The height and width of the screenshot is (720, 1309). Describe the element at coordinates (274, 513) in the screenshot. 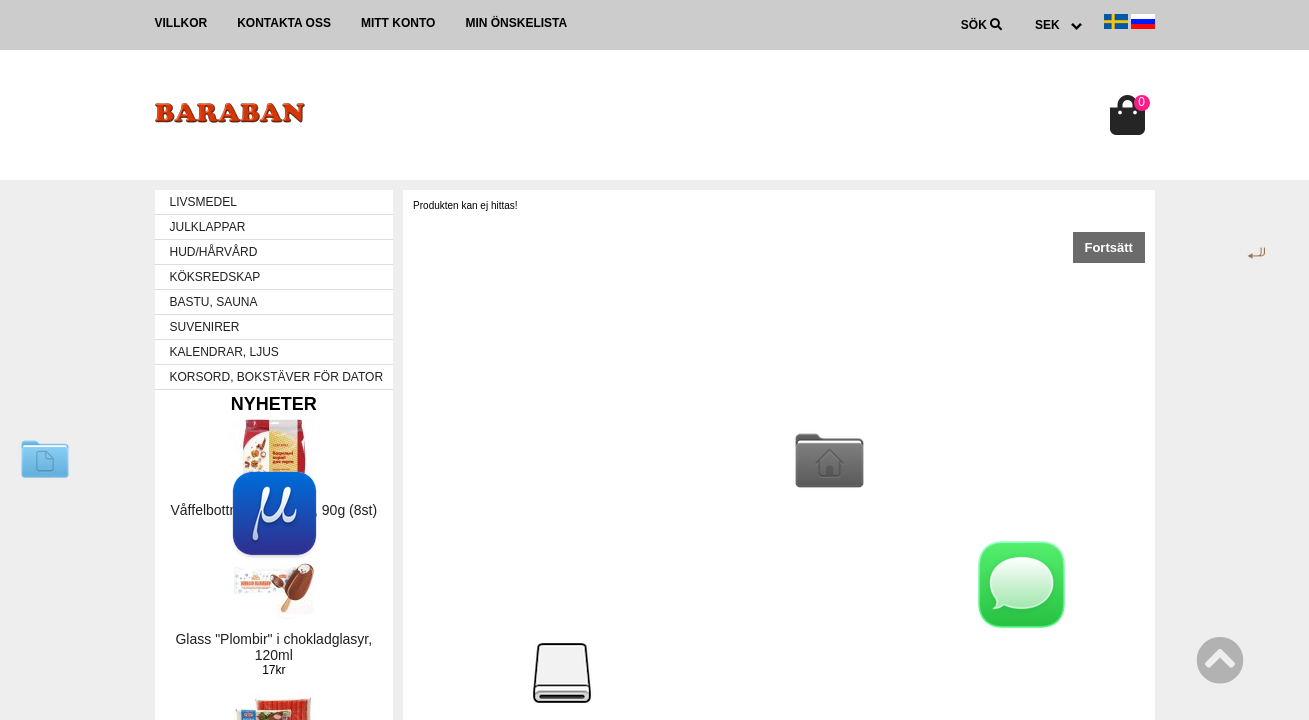

I see `open the Micro app` at that location.